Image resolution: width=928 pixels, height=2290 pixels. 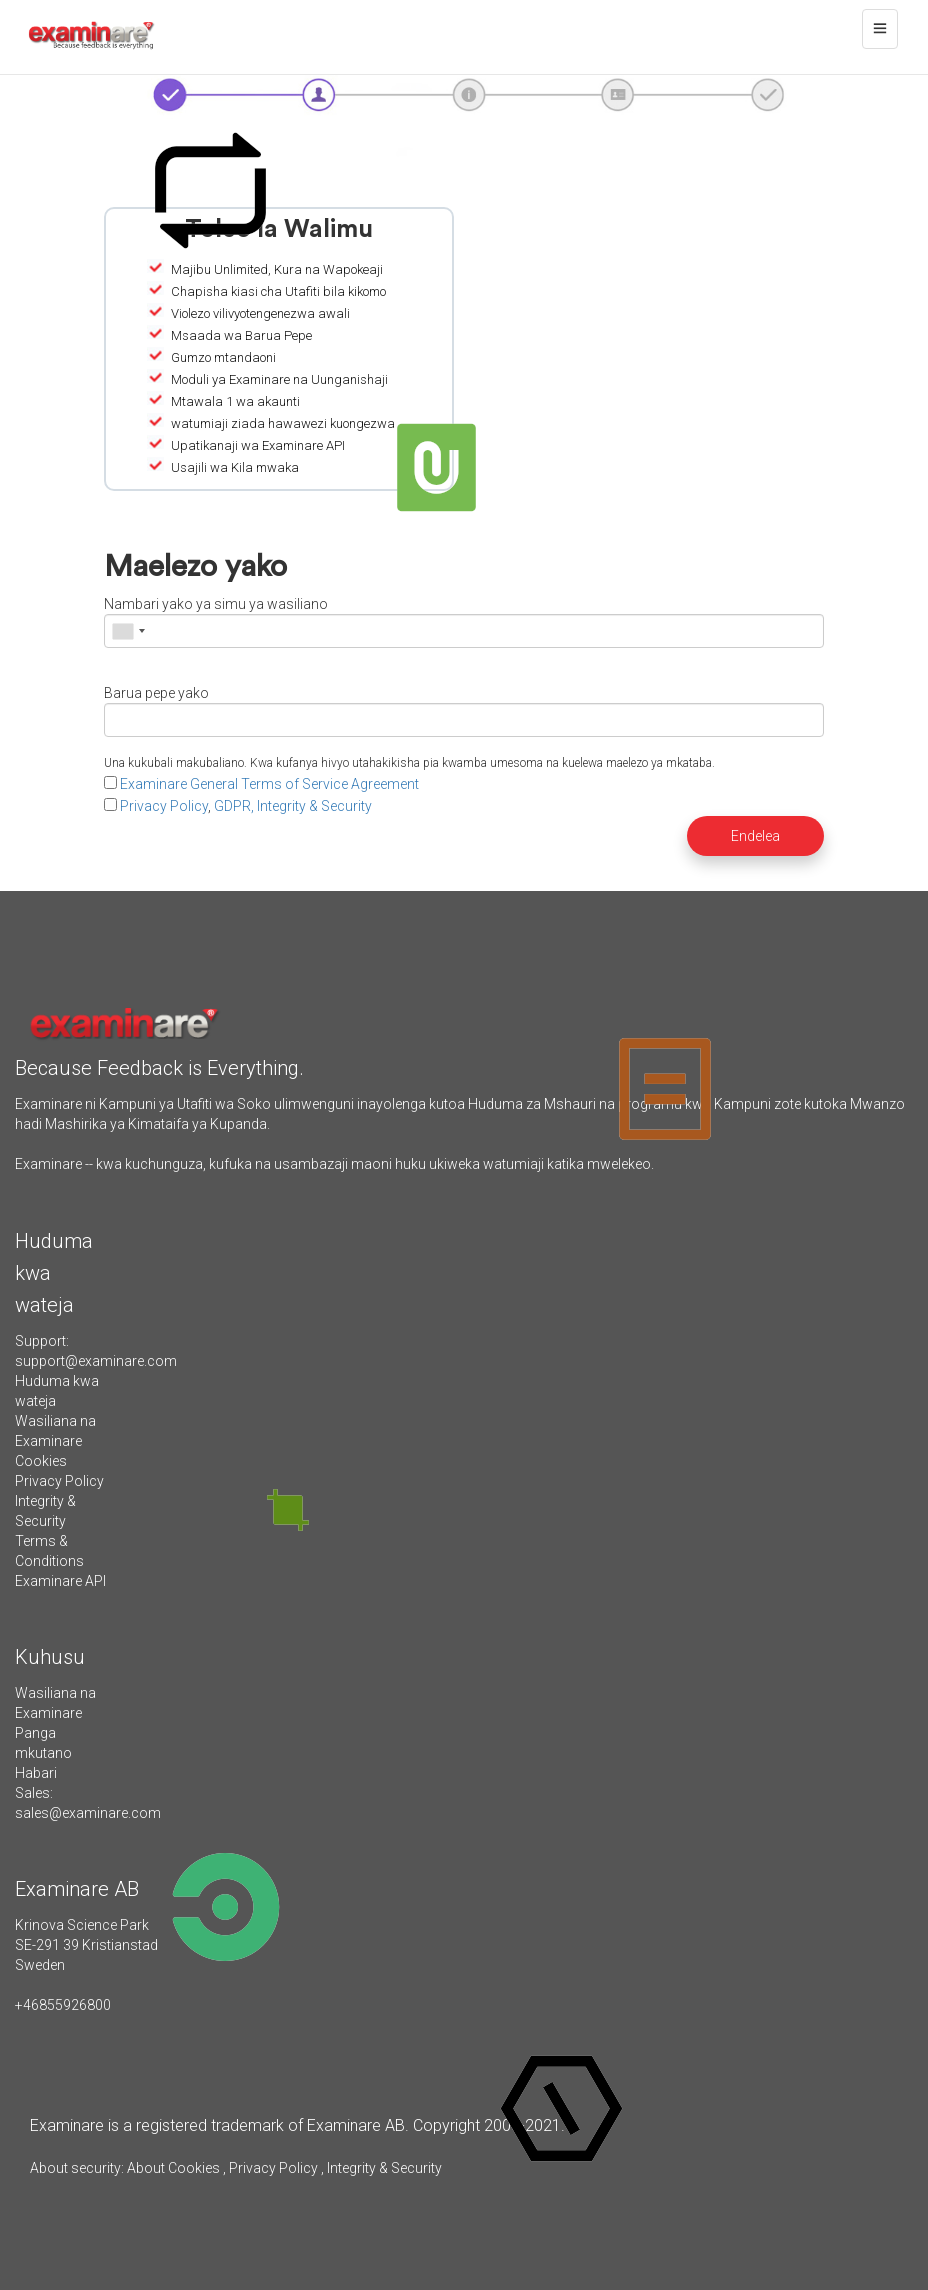 I want to click on attach a file to your message, so click(x=436, y=467).